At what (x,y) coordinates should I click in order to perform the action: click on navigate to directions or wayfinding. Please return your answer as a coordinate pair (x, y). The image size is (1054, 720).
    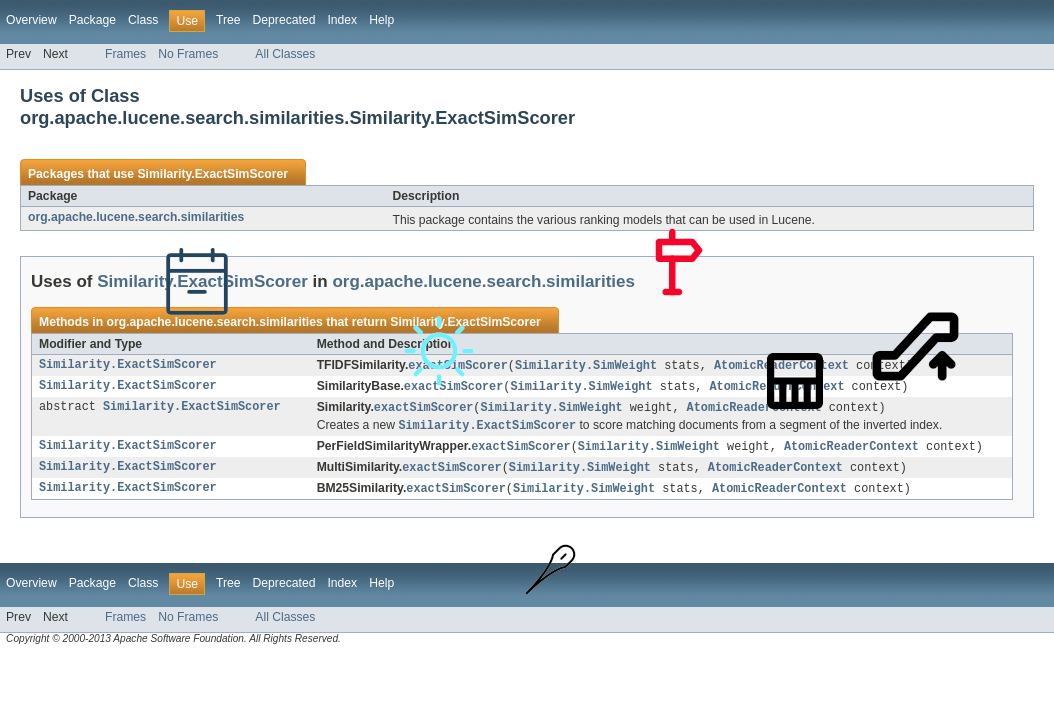
    Looking at the image, I should click on (679, 262).